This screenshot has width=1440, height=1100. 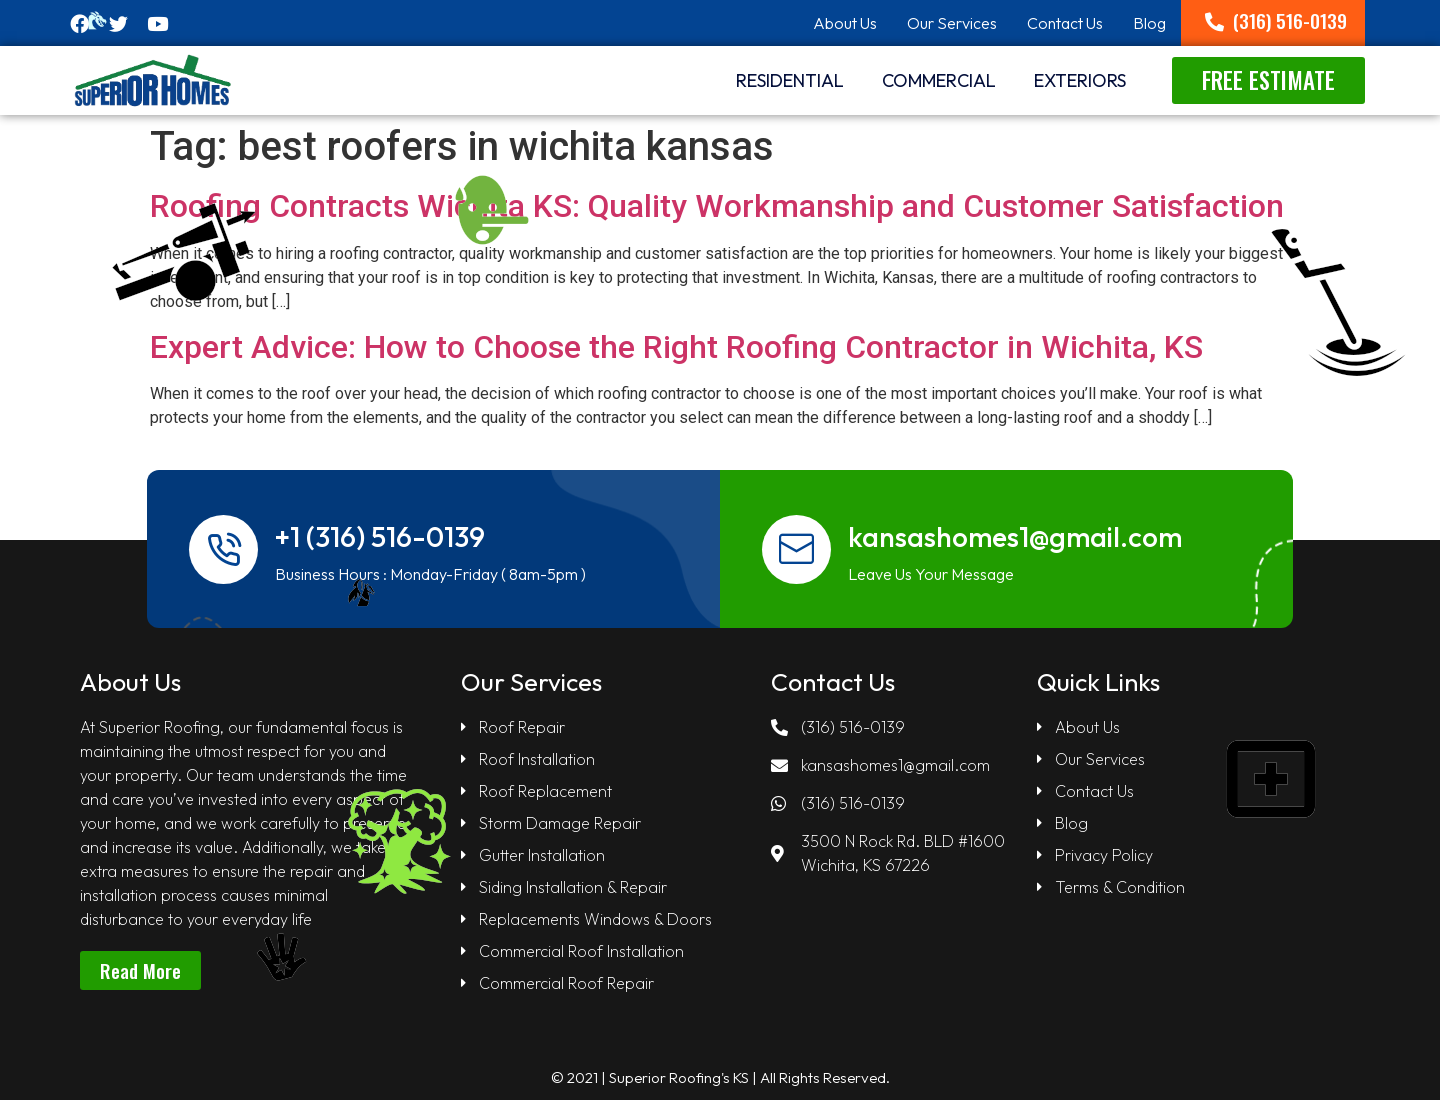 What do you see at coordinates (1271, 779) in the screenshot?
I see `access health or medical supplies` at bounding box center [1271, 779].